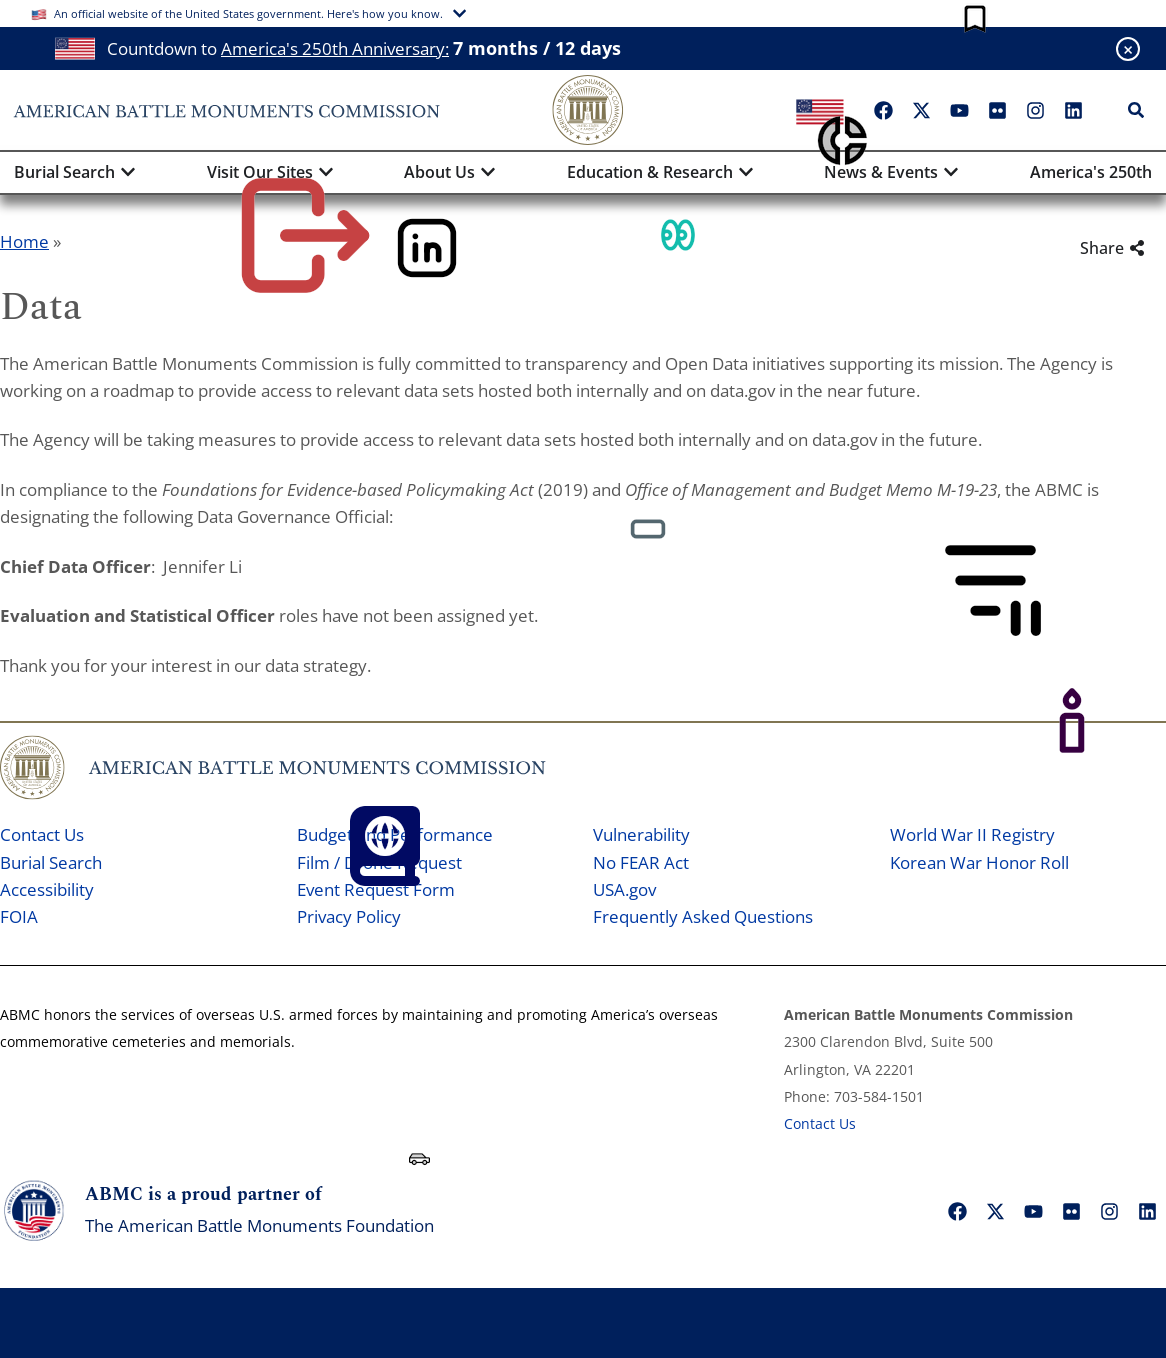 This screenshot has width=1166, height=1358. I want to click on log out of your account, so click(305, 235).